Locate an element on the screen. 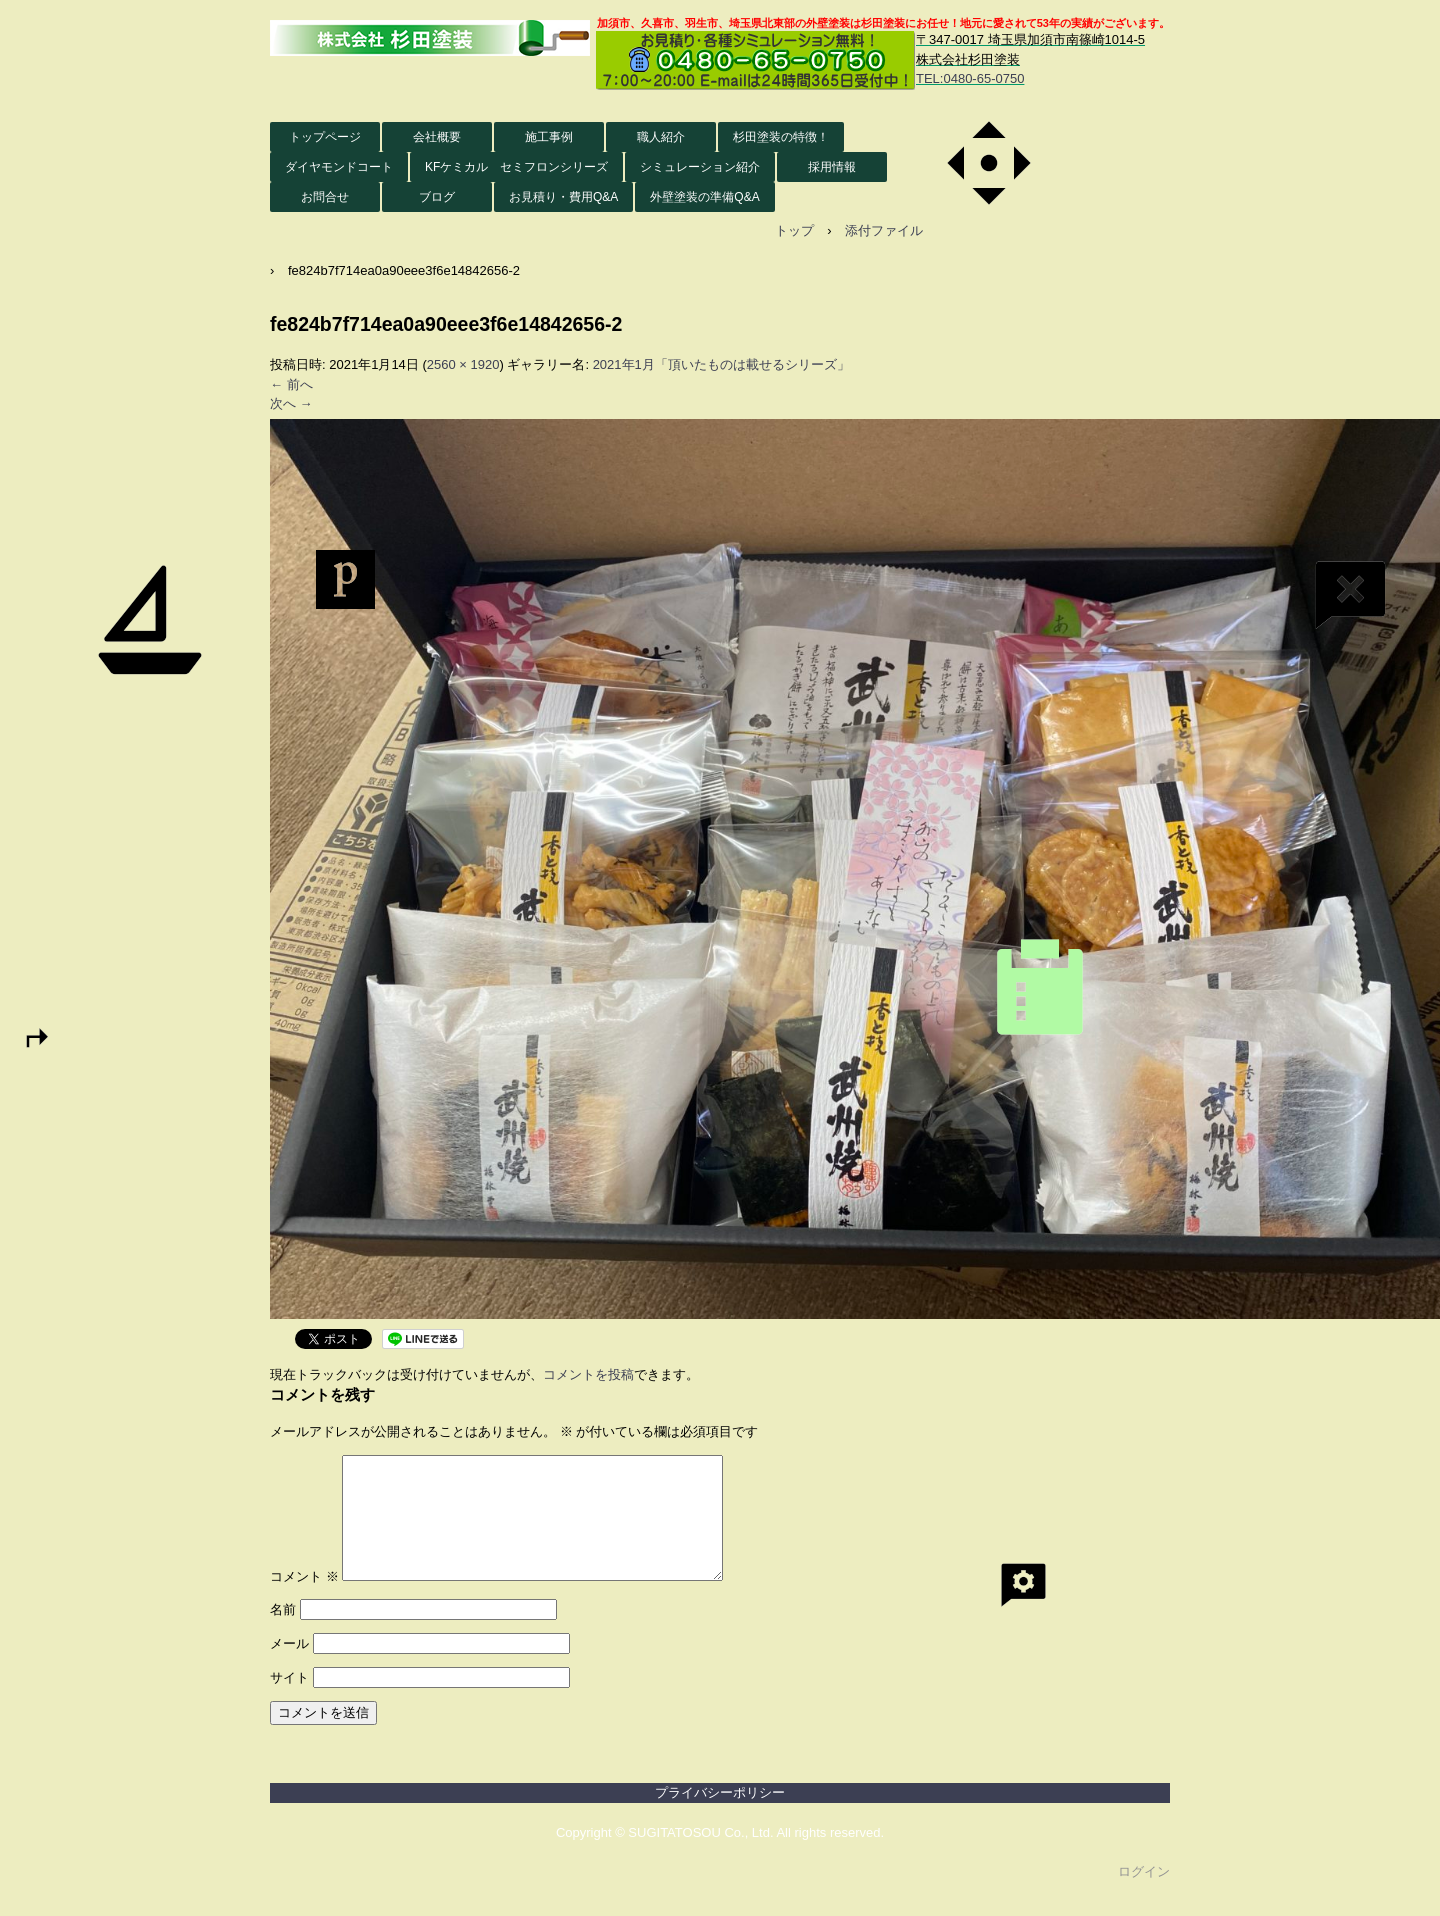 The height and width of the screenshot is (1916, 1440). open chat settings is located at coordinates (1023, 1583).